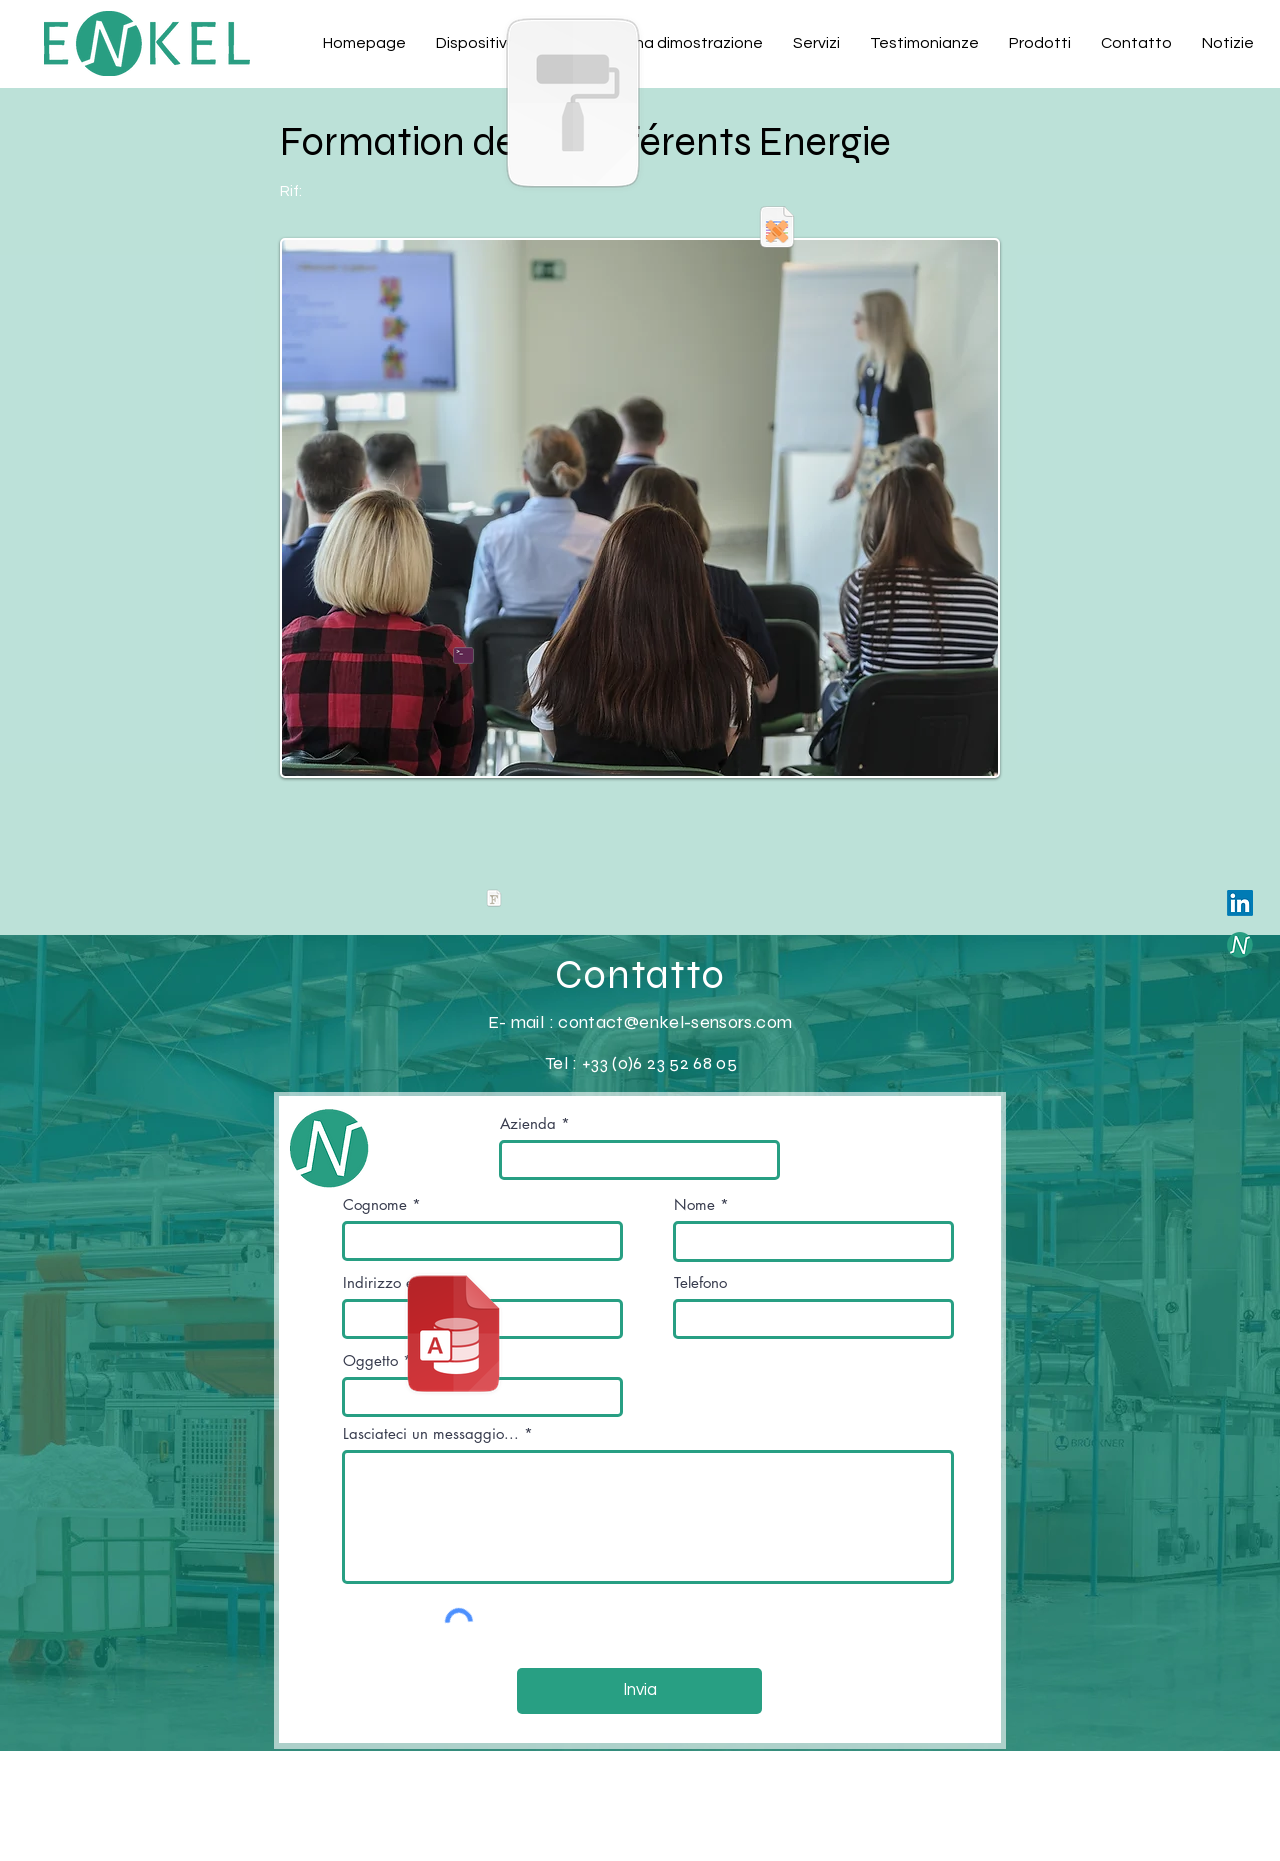 The image size is (1280, 1861). What do you see at coordinates (453, 1333) in the screenshot?
I see `microsoft access database file` at bounding box center [453, 1333].